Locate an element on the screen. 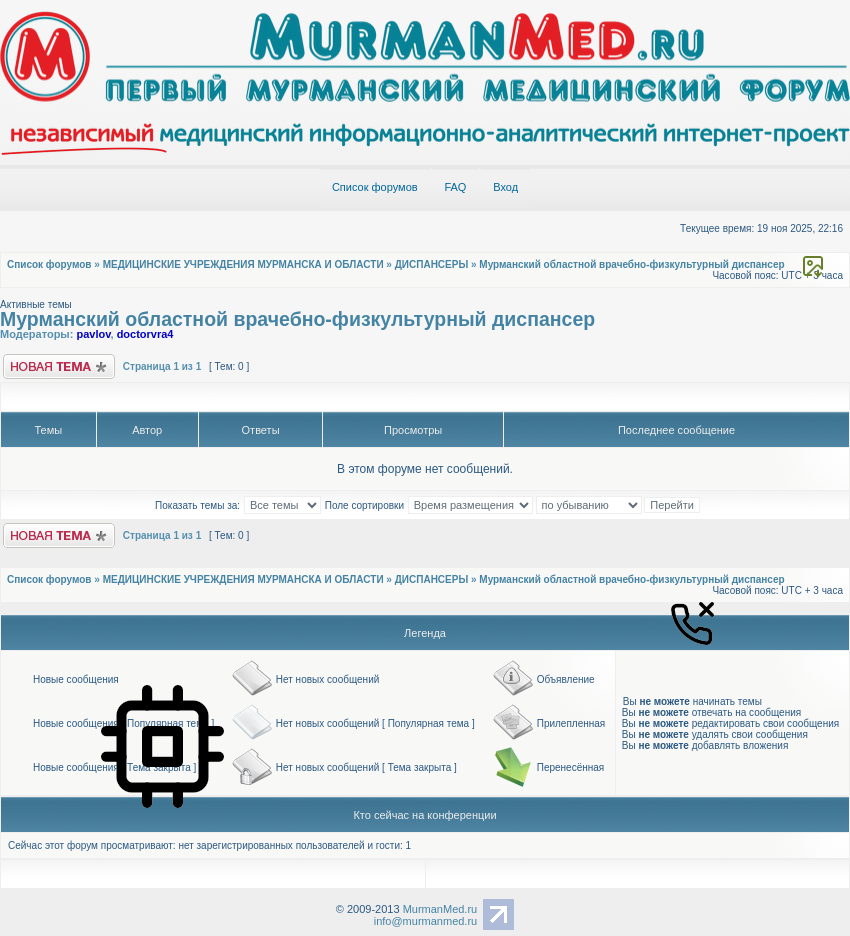 The width and height of the screenshot is (850, 936). view processor or system performance is located at coordinates (162, 746).